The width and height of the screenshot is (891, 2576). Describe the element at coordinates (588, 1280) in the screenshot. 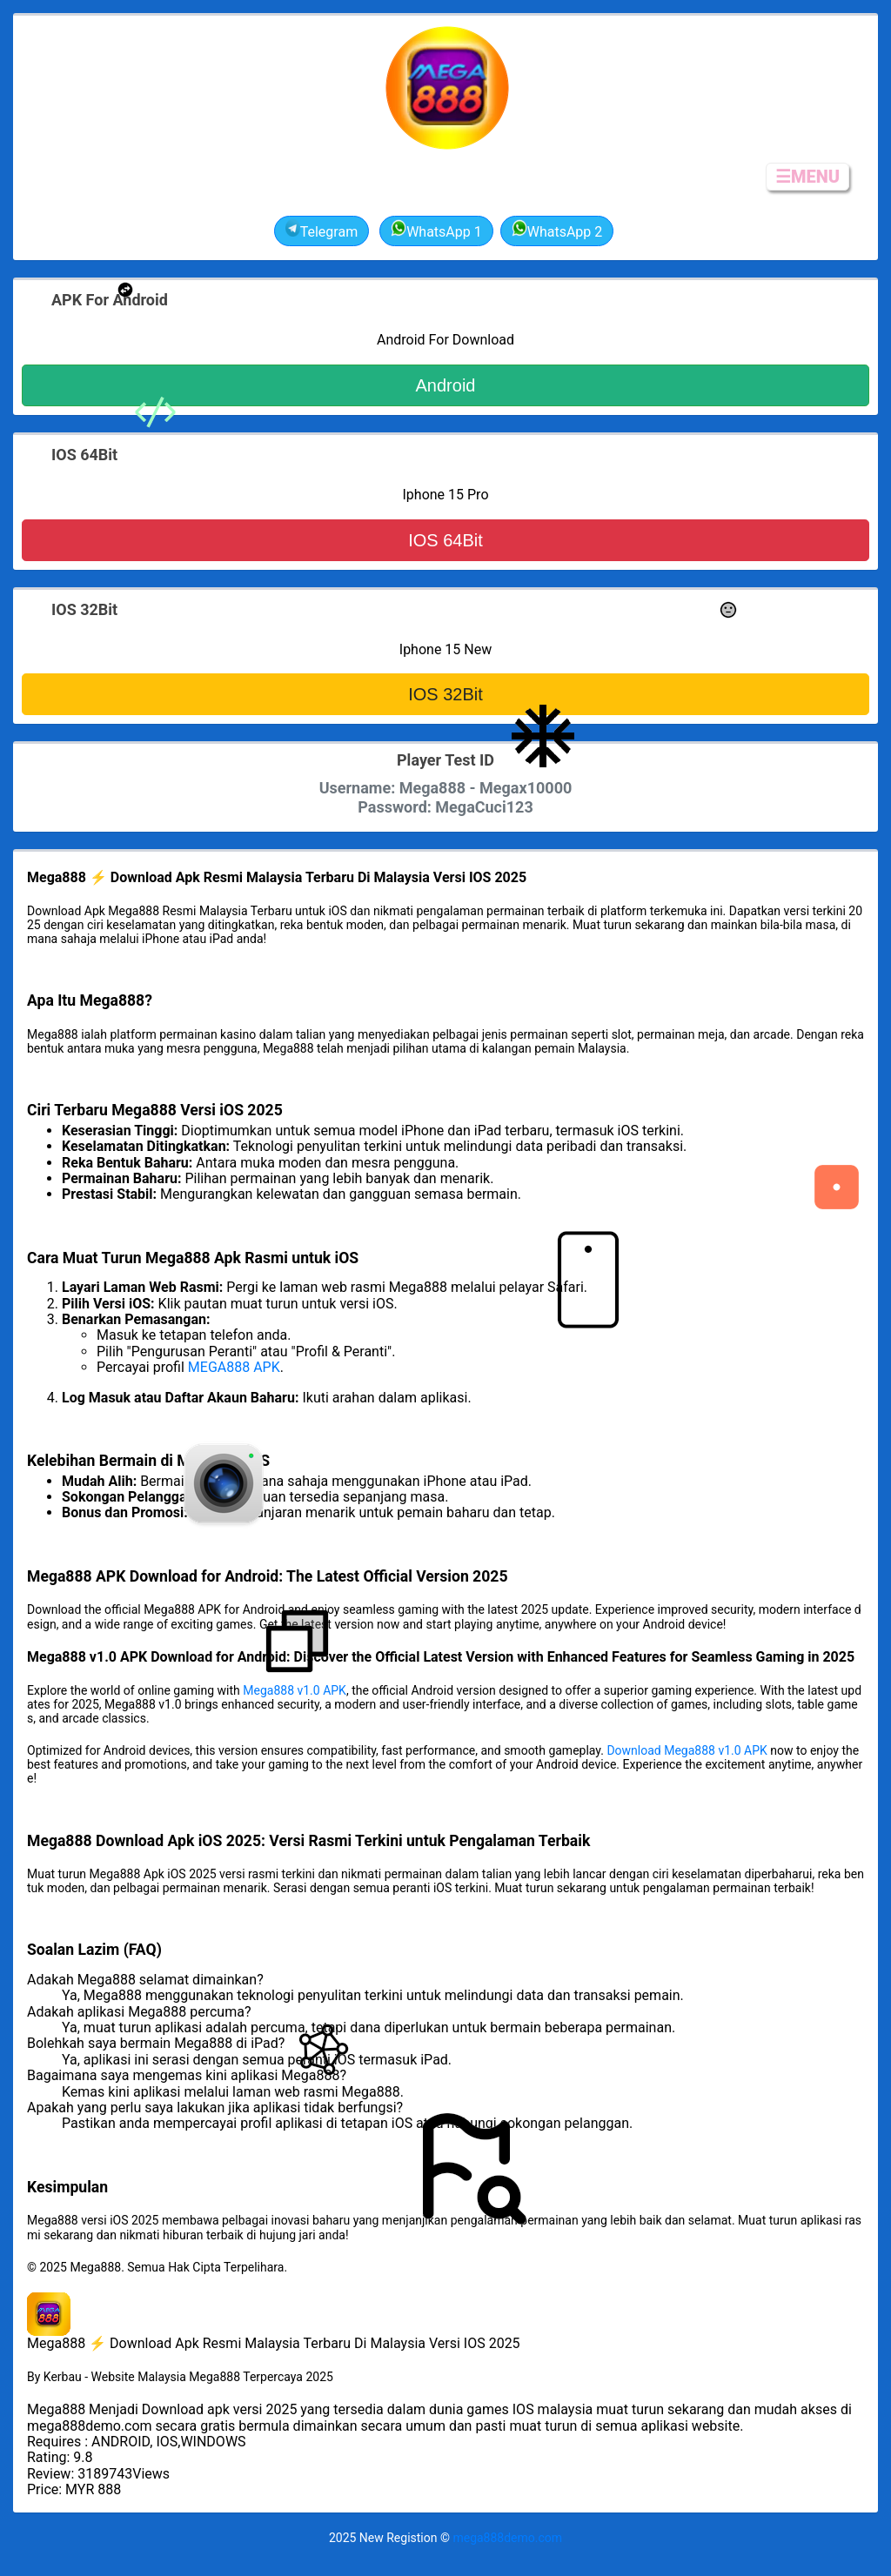

I see `access device camera through mobile` at that location.